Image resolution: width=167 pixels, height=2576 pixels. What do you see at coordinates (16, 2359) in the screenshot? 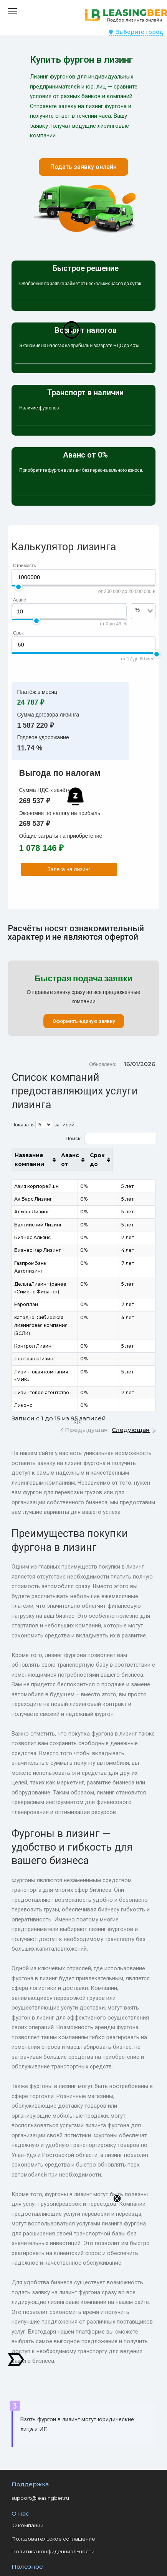
I see `mark message as important` at bounding box center [16, 2359].